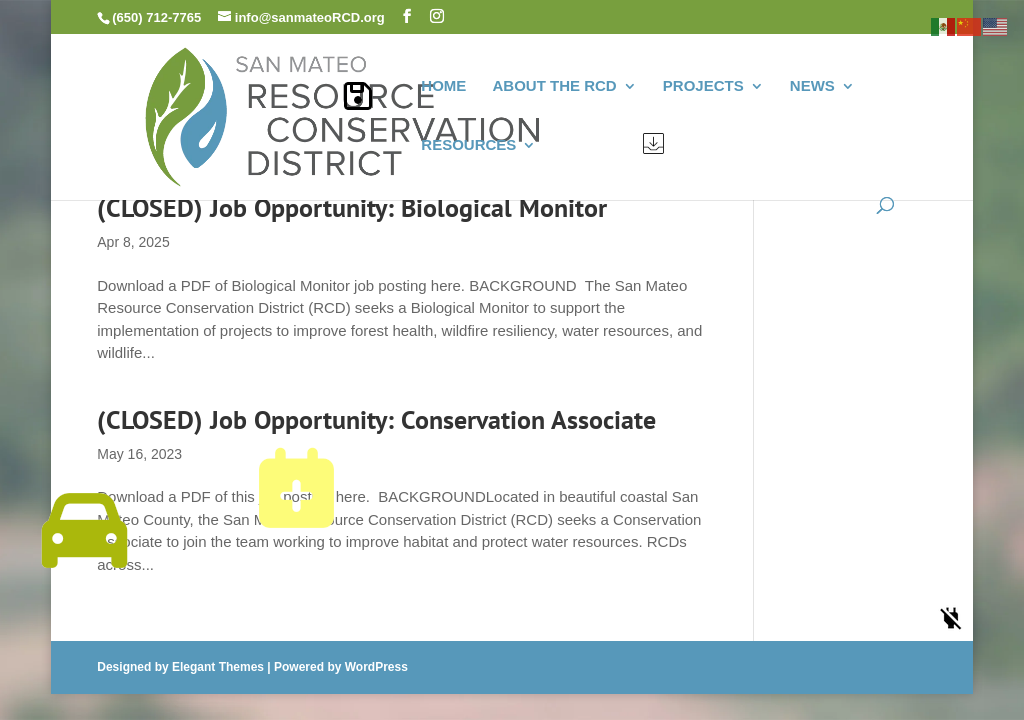  What do you see at coordinates (653, 143) in the screenshot?
I see `download file to inbox or tray` at bounding box center [653, 143].